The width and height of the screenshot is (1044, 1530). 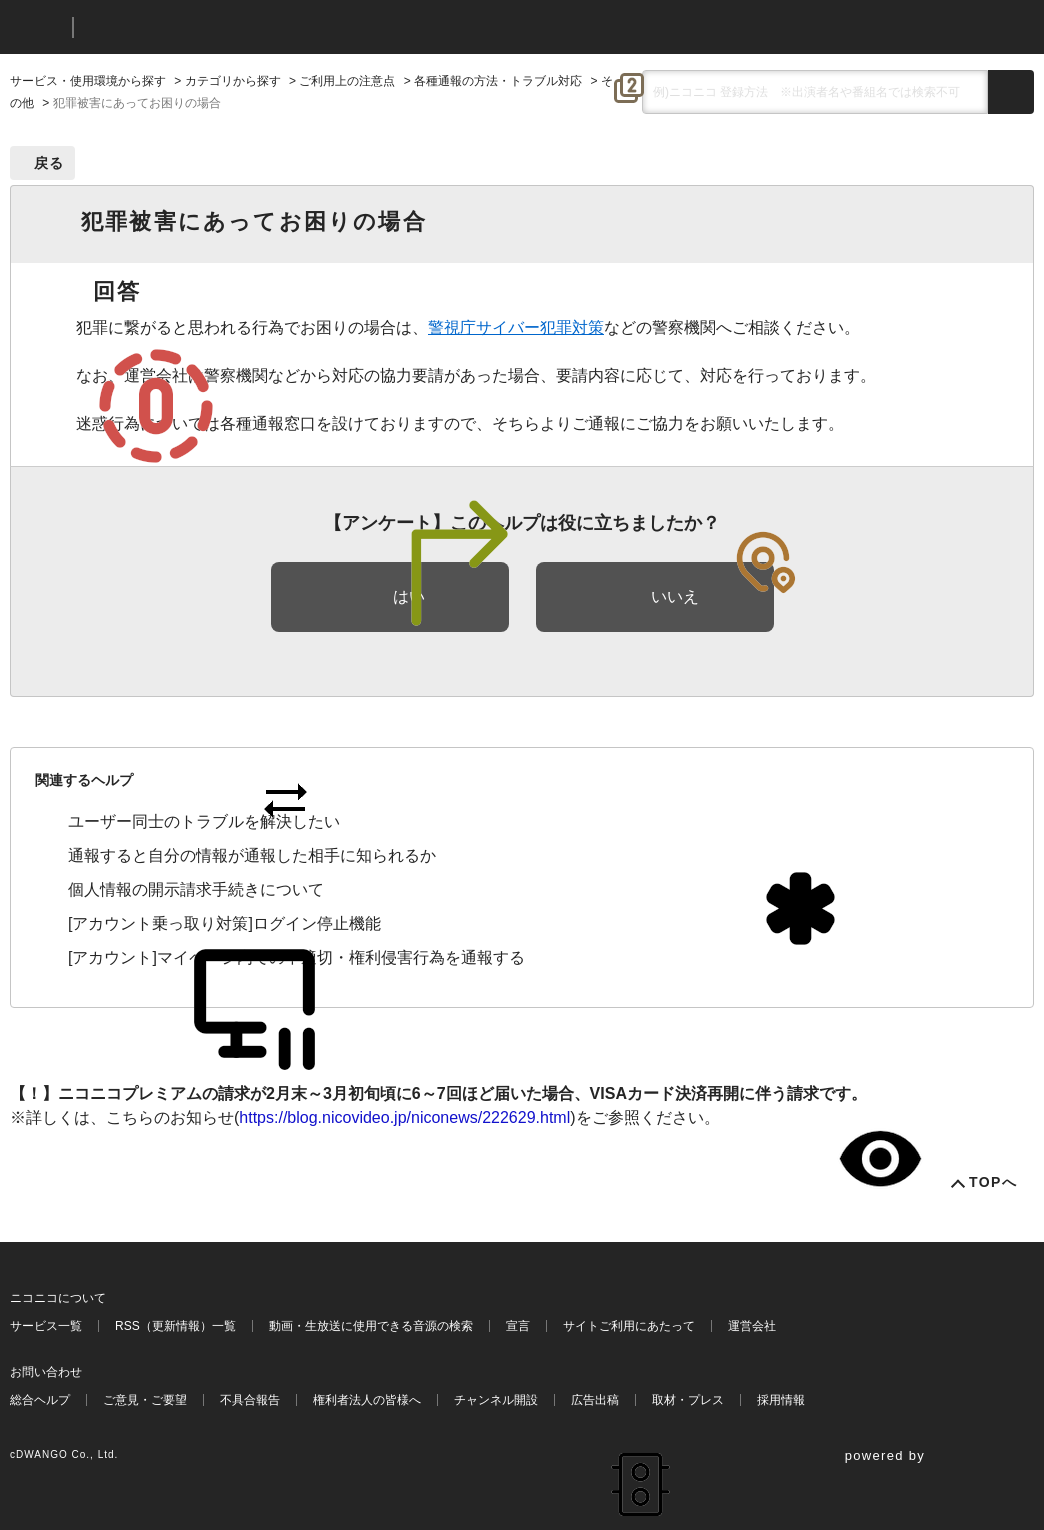 What do you see at coordinates (880, 1160) in the screenshot?
I see `toggle visibility of an item or element` at bounding box center [880, 1160].